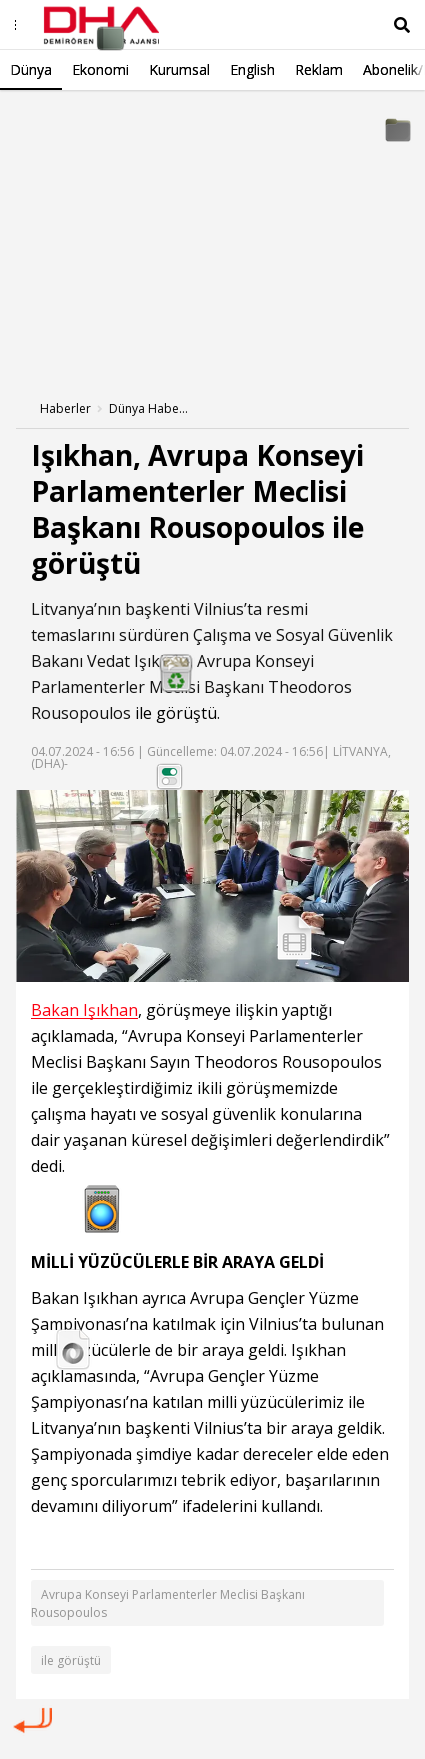 The height and width of the screenshot is (1759, 425). Describe the element at coordinates (398, 130) in the screenshot. I see `open folder to view files` at that location.